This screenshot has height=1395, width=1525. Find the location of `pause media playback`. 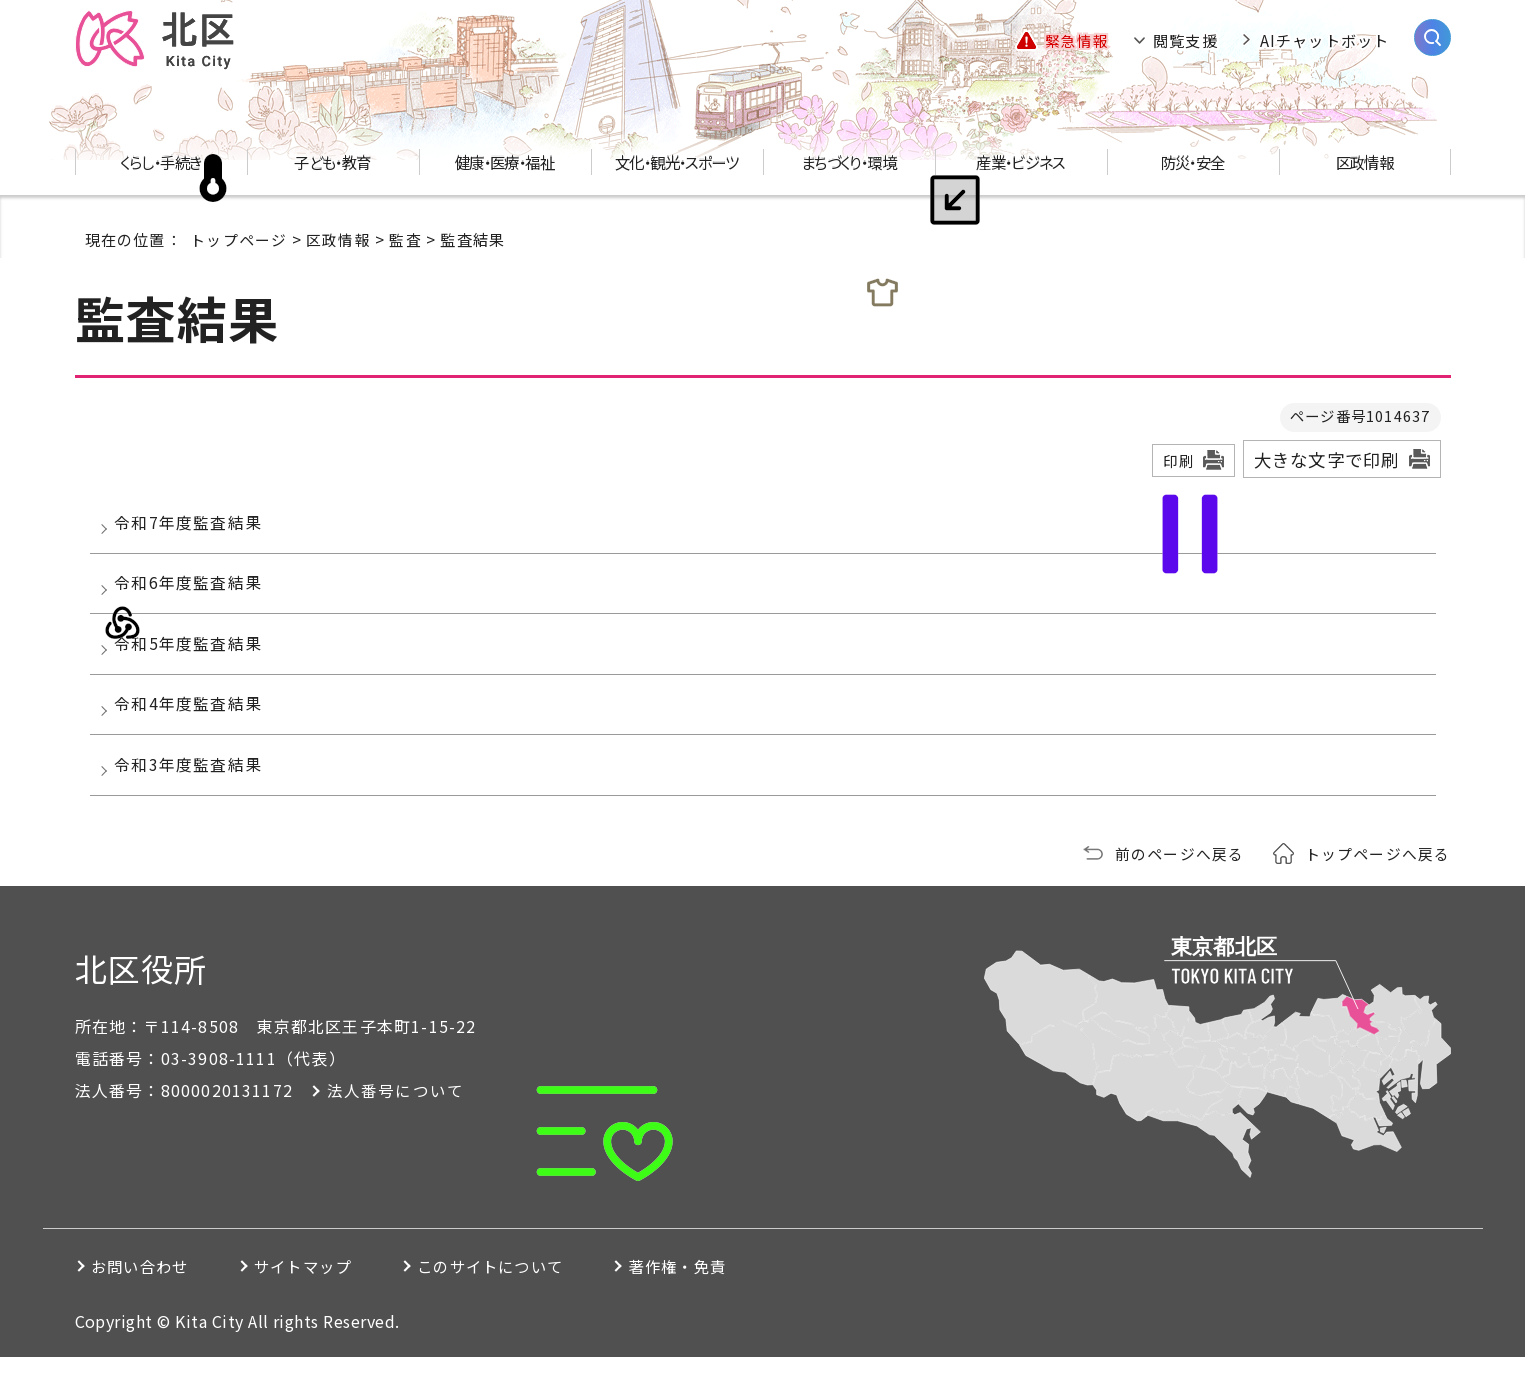

pause media playback is located at coordinates (1190, 534).